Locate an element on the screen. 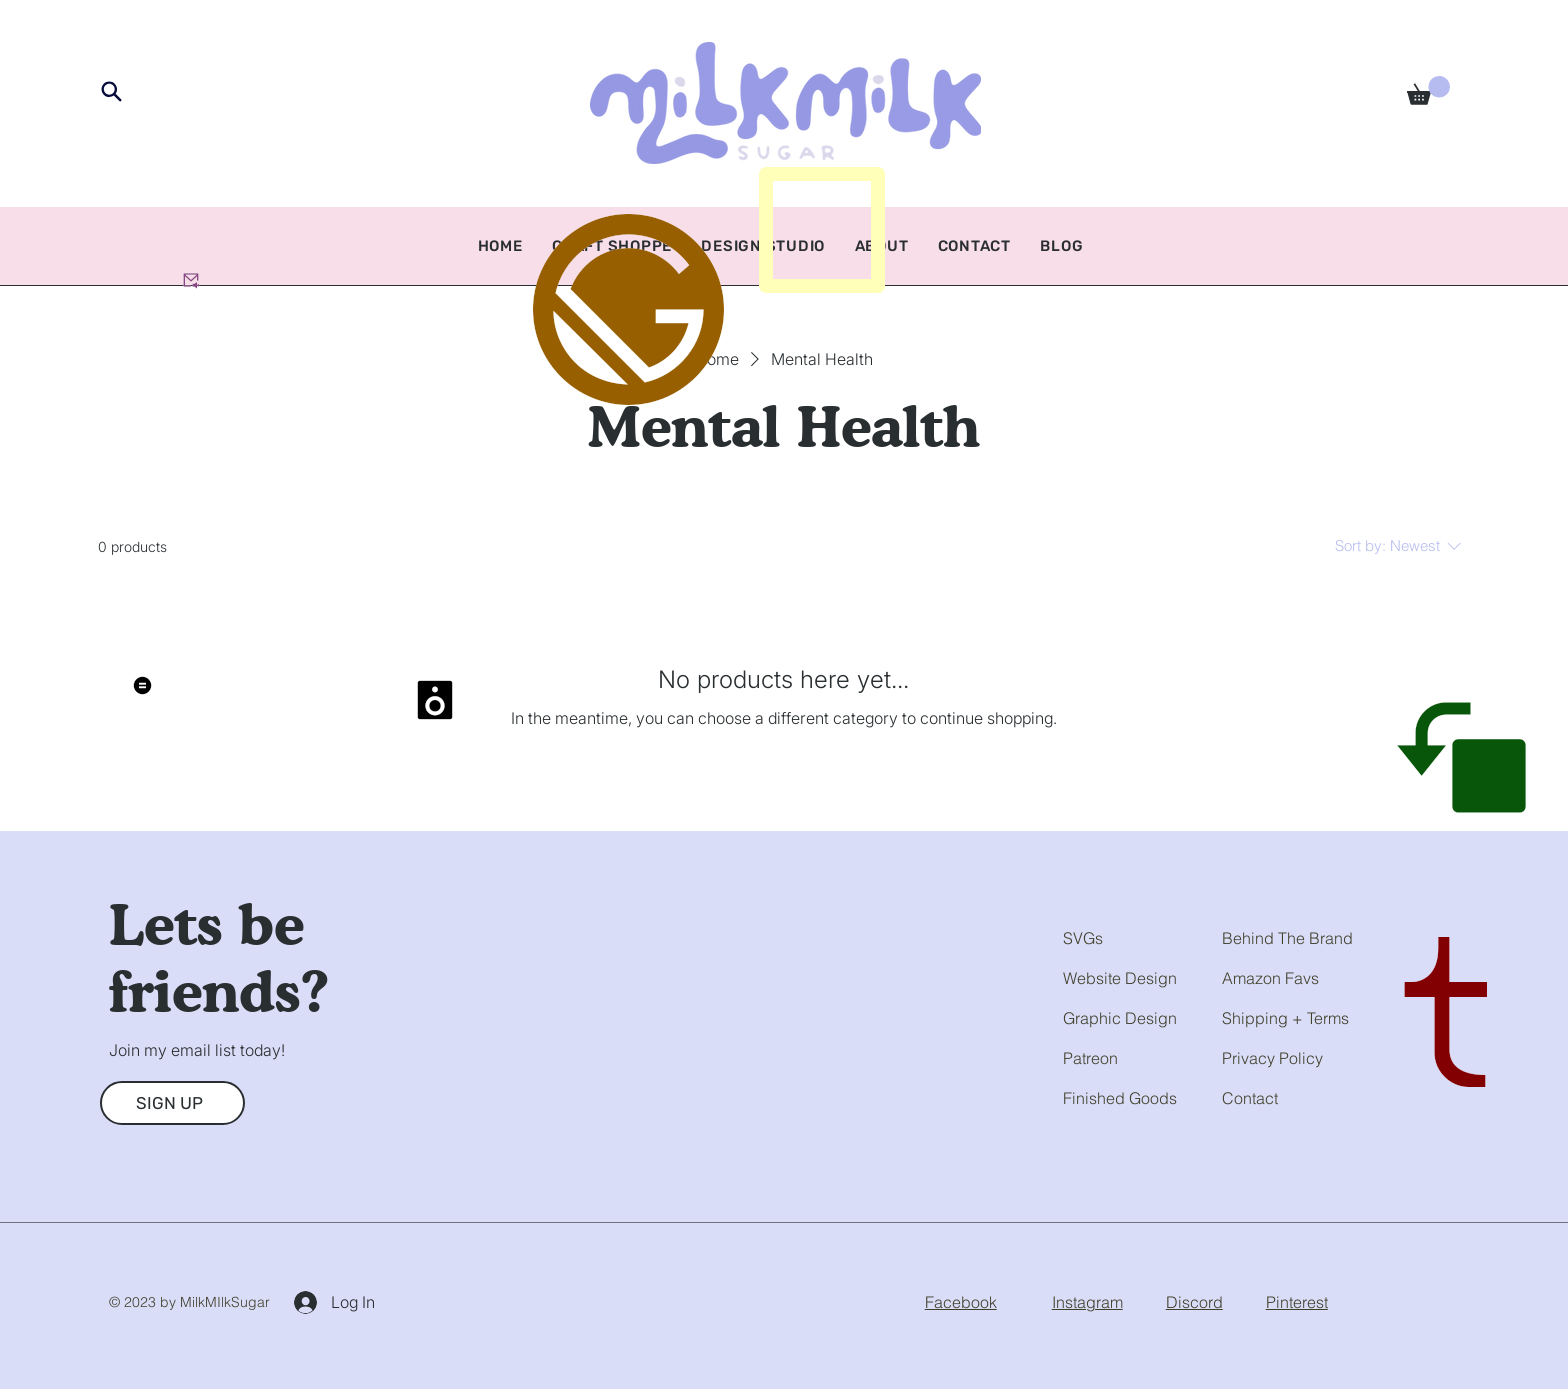 The width and height of the screenshot is (1568, 1389). rotate object counterclockwise is located at coordinates (1464, 757).